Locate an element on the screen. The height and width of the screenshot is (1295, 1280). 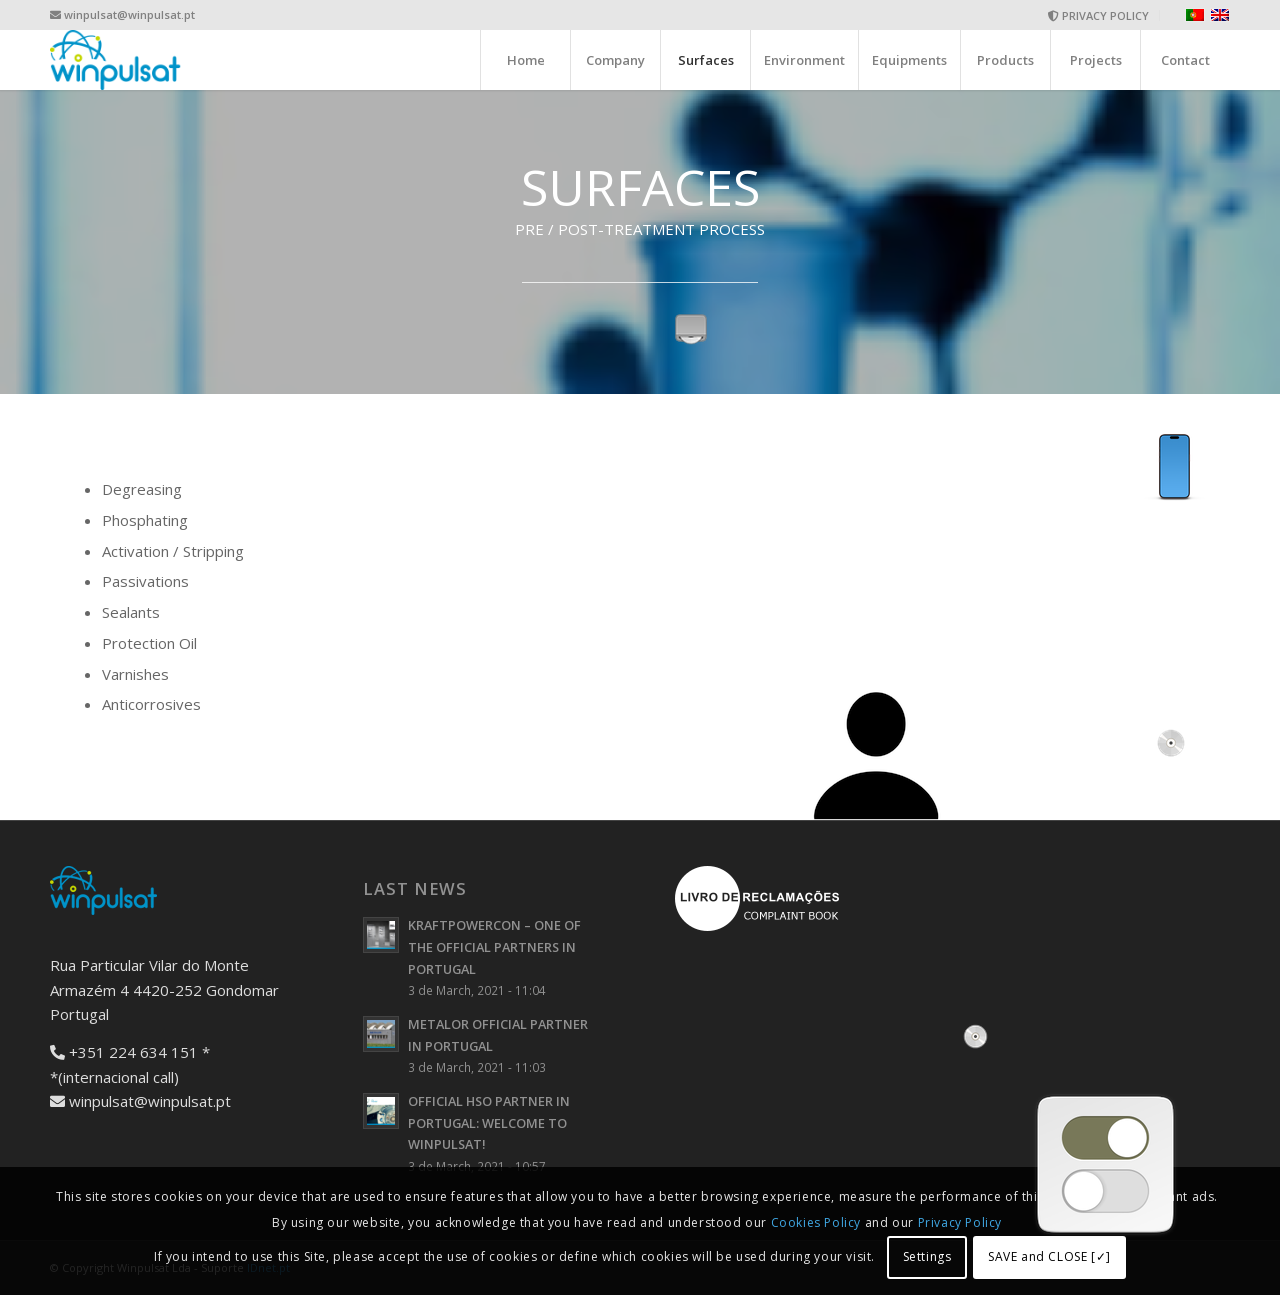
indicates a blank CD-R disc ready for burning is located at coordinates (1171, 743).